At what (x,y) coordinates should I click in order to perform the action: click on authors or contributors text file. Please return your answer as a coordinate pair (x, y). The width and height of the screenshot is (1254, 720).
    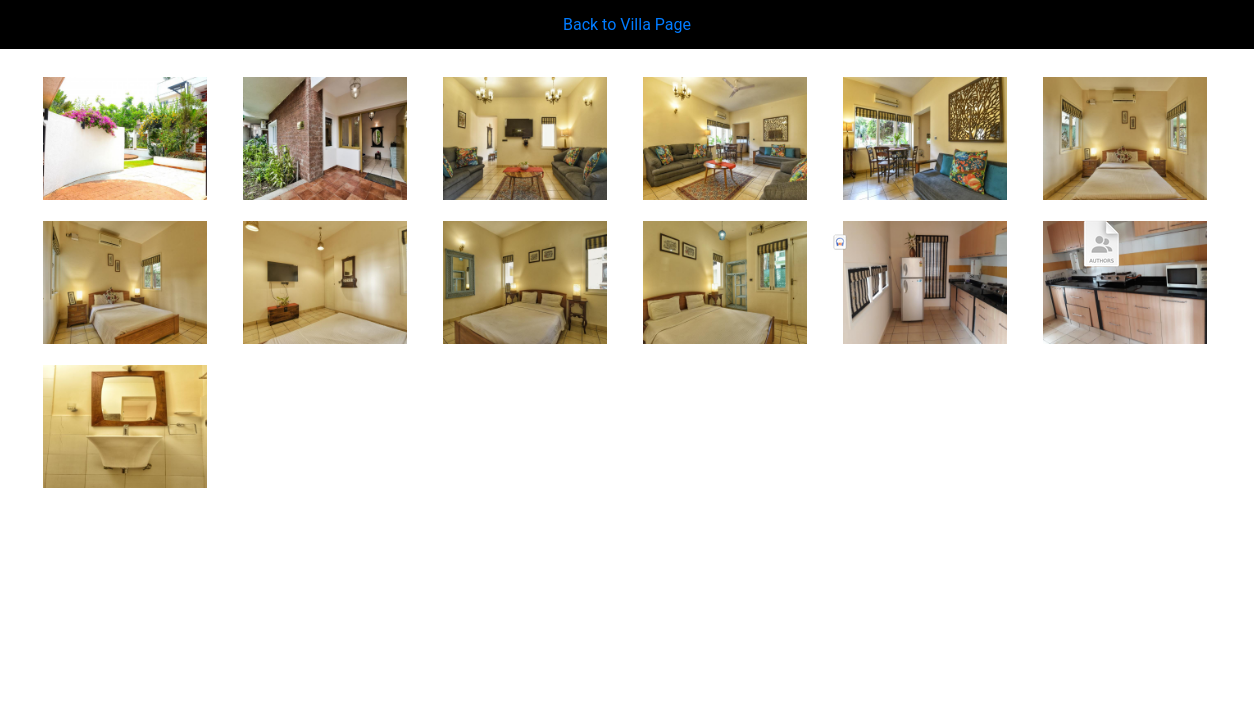
    Looking at the image, I should click on (1101, 244).